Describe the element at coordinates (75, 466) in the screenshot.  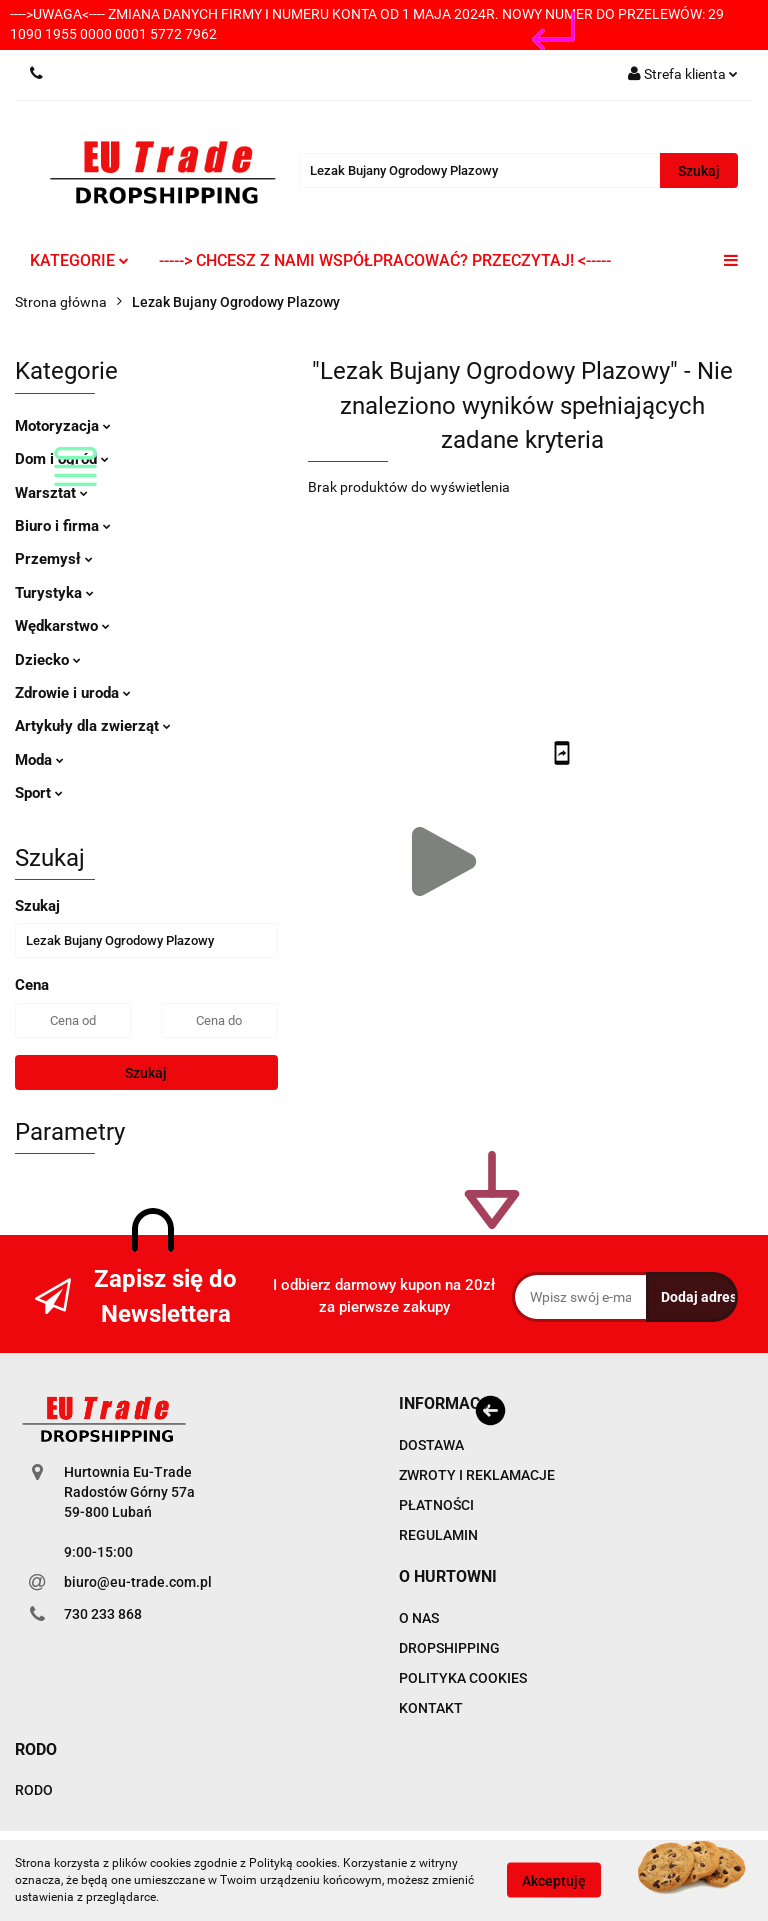
I see `view a playlist or media queue` at that location.